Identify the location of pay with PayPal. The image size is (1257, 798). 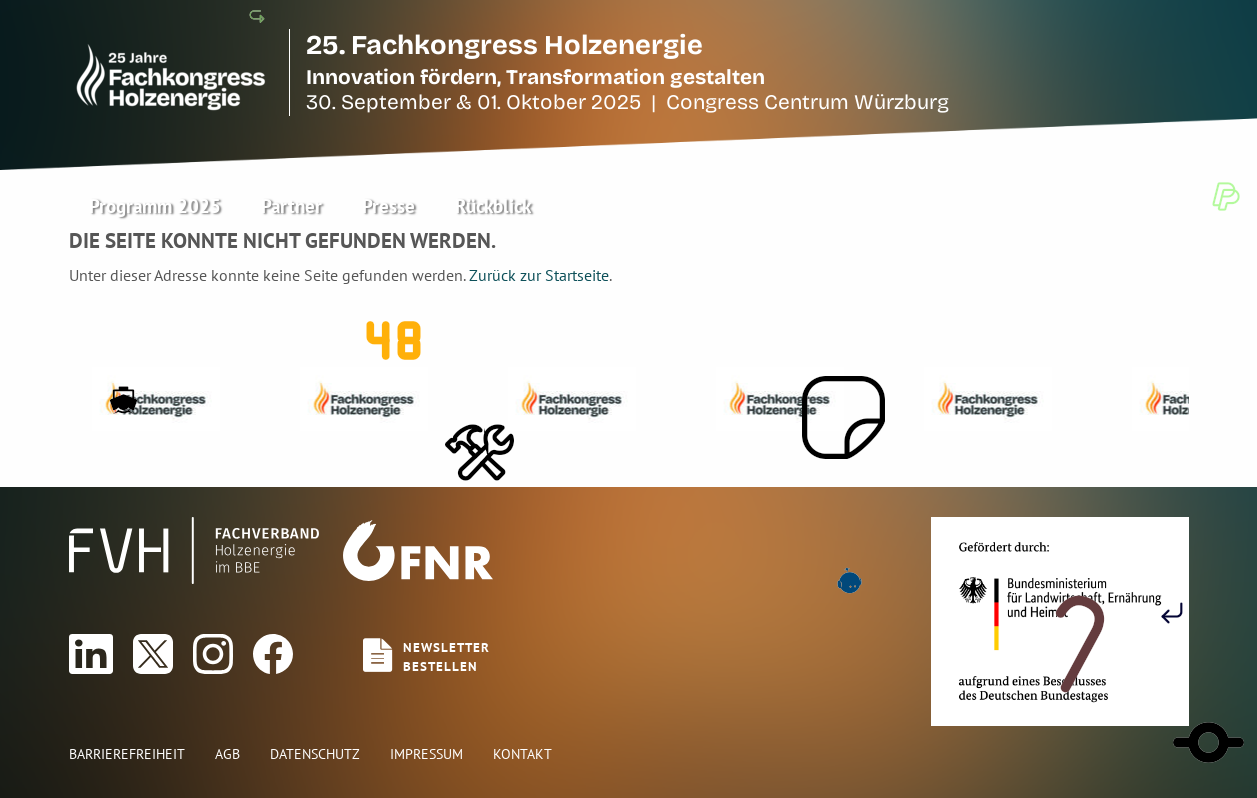
(1225, 196).